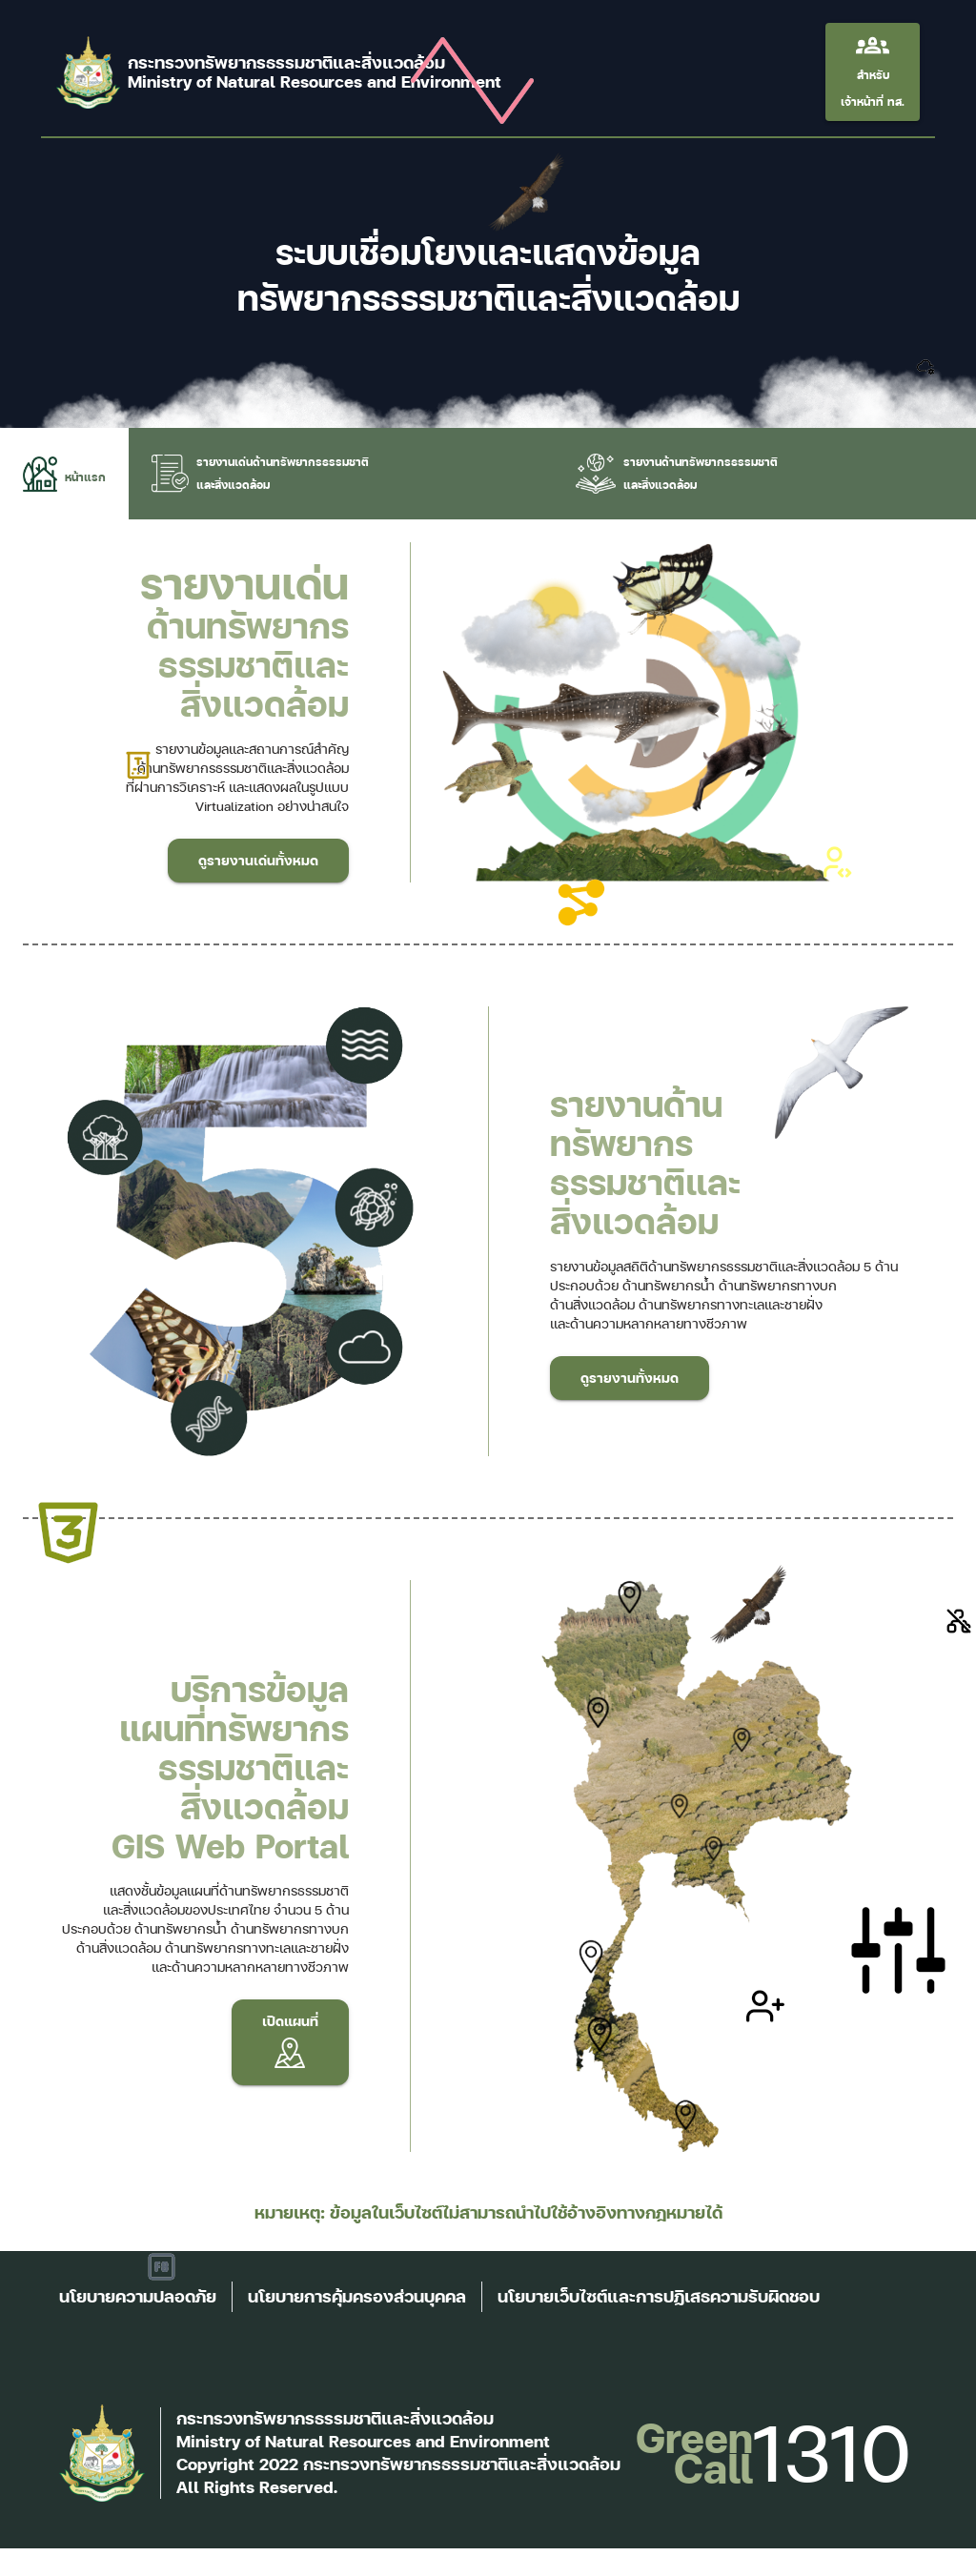 The image size is (976, 2576). What do you see at coordinates (834, 862) in the screenshot?
I see `view developer profile` at bounding box center [834, 862].